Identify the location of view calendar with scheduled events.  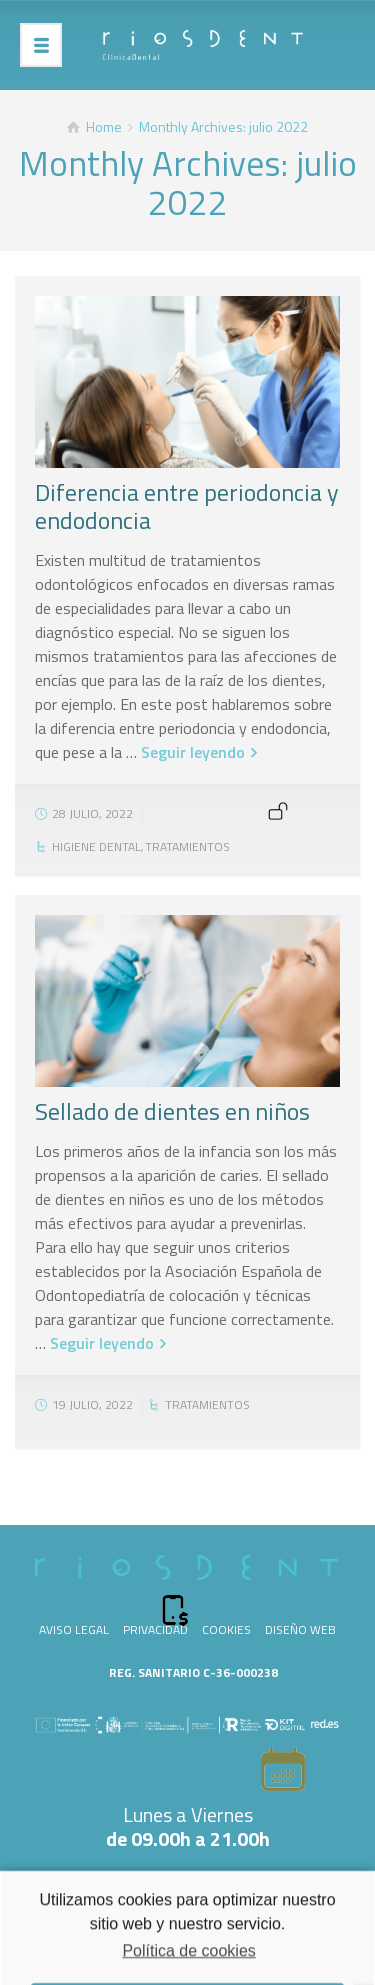
(283, 1769).